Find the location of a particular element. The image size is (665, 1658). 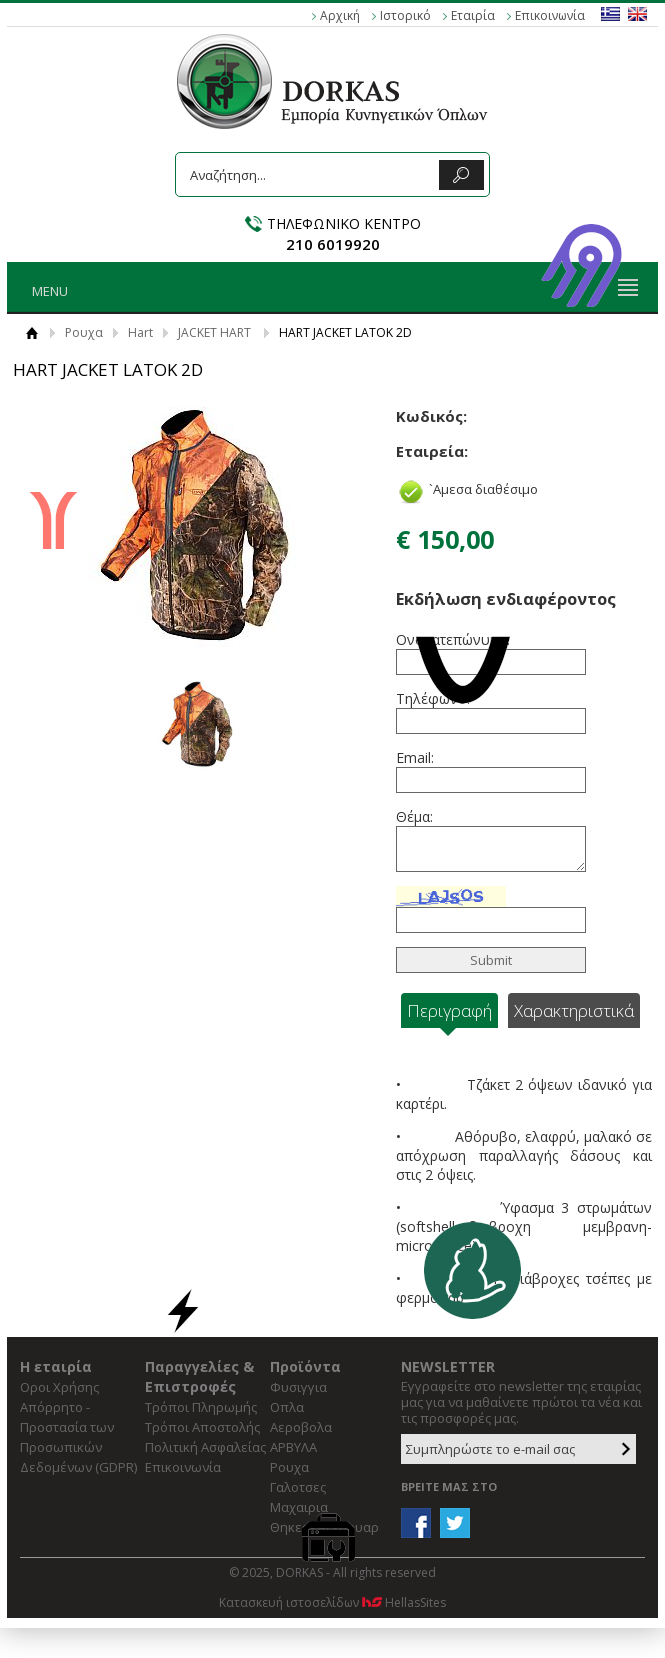

Guangzhou Metro app or service is located at coordinates (53, 520).